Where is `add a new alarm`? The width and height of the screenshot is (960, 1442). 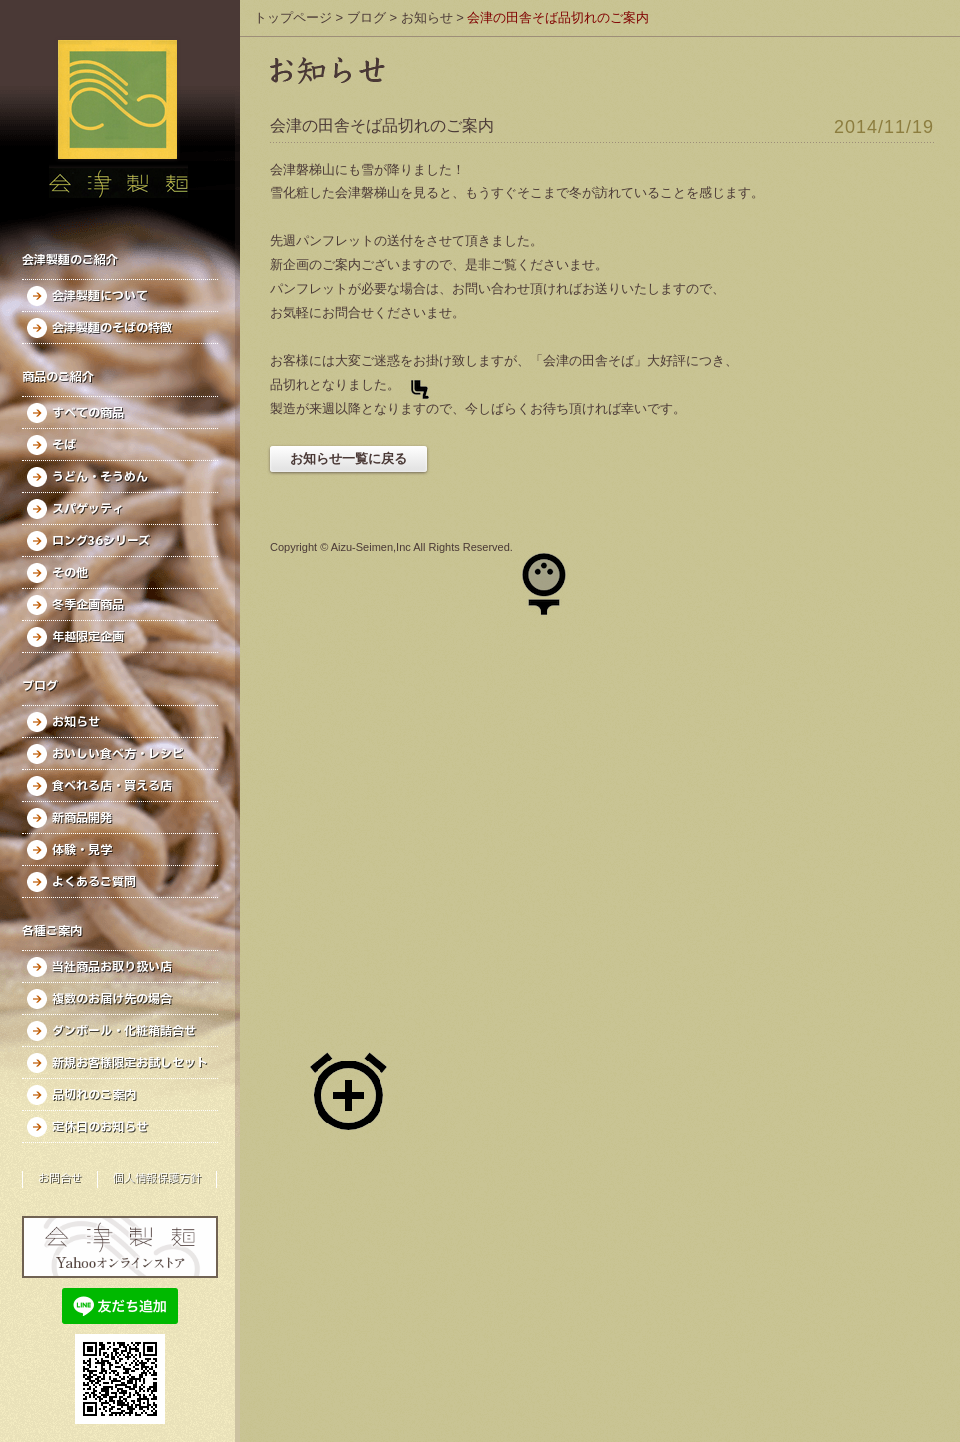
add a new alarm is located at coordinates (348, 1091).